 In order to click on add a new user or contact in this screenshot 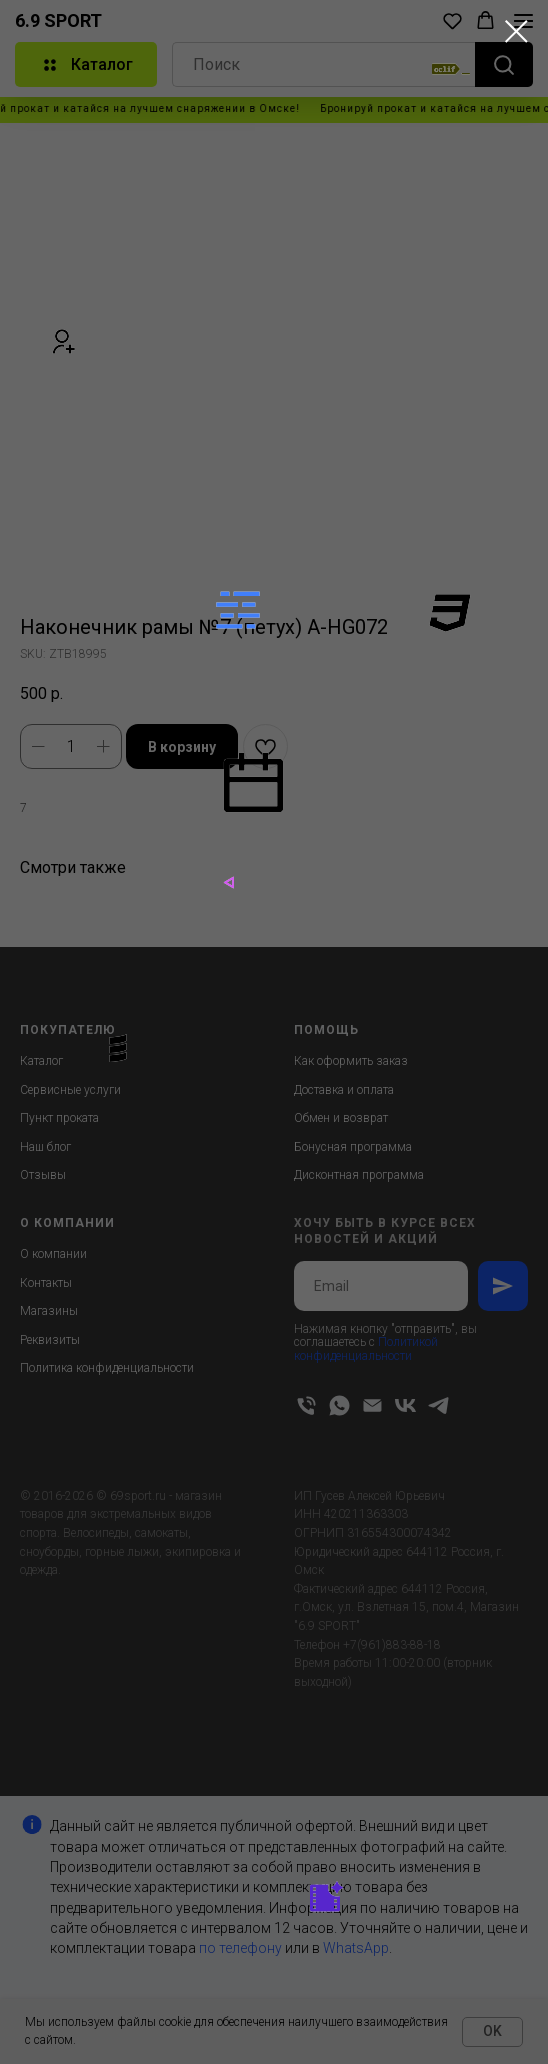, I will do `click(62, 342)`.